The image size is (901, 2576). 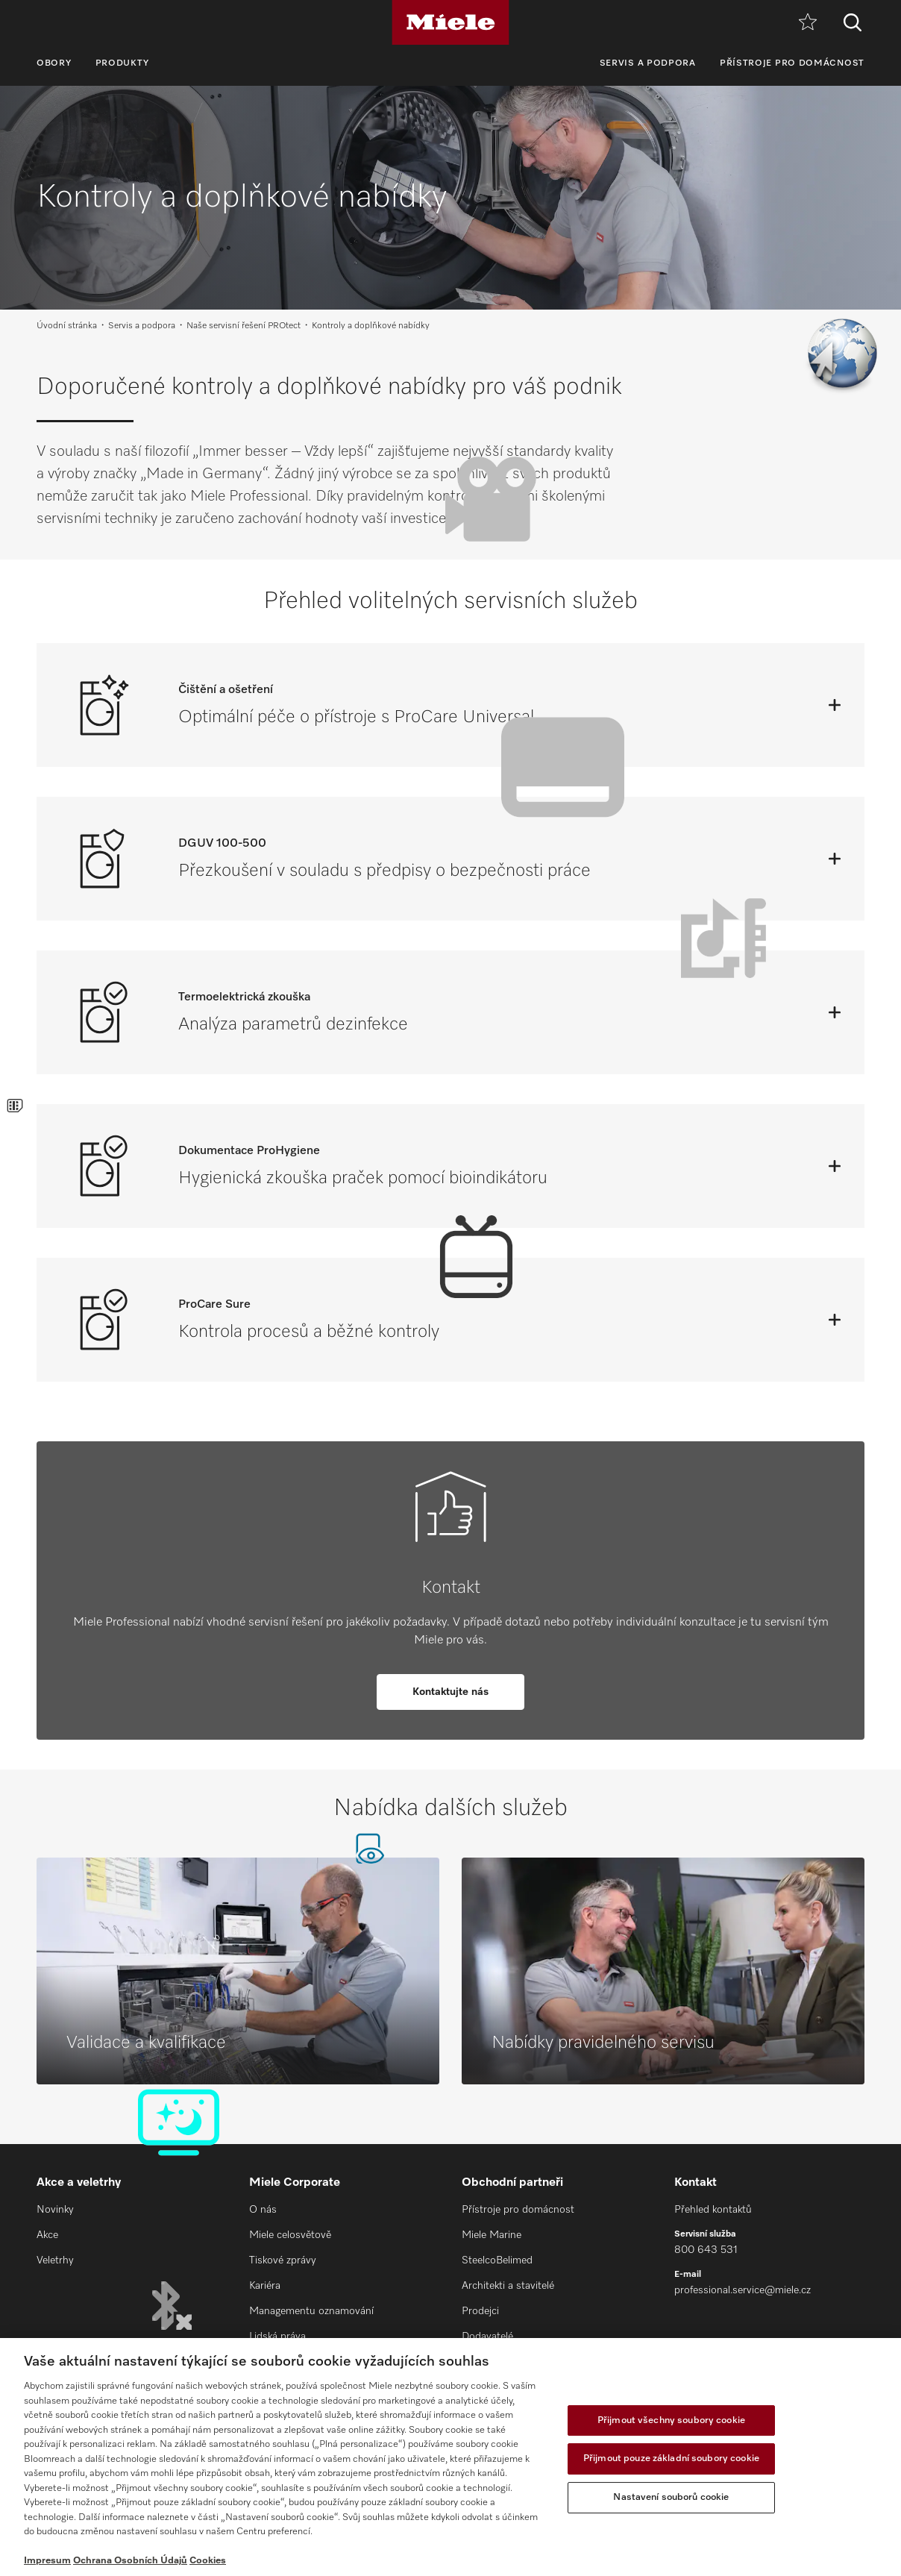 What do you see at coordinates (178, 2119) in the screenshot?
I see `access screensaver settings` at bounding box center [178, 2119].